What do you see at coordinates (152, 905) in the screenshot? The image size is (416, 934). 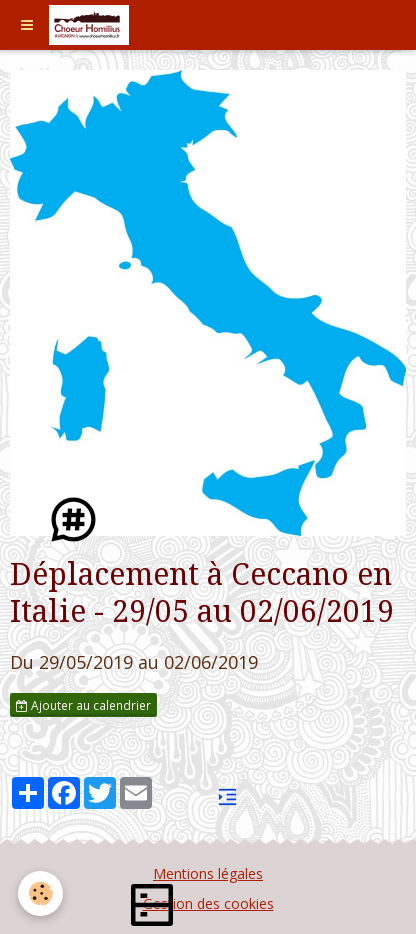 I see `access server settings` at bounding box center [152, 905].